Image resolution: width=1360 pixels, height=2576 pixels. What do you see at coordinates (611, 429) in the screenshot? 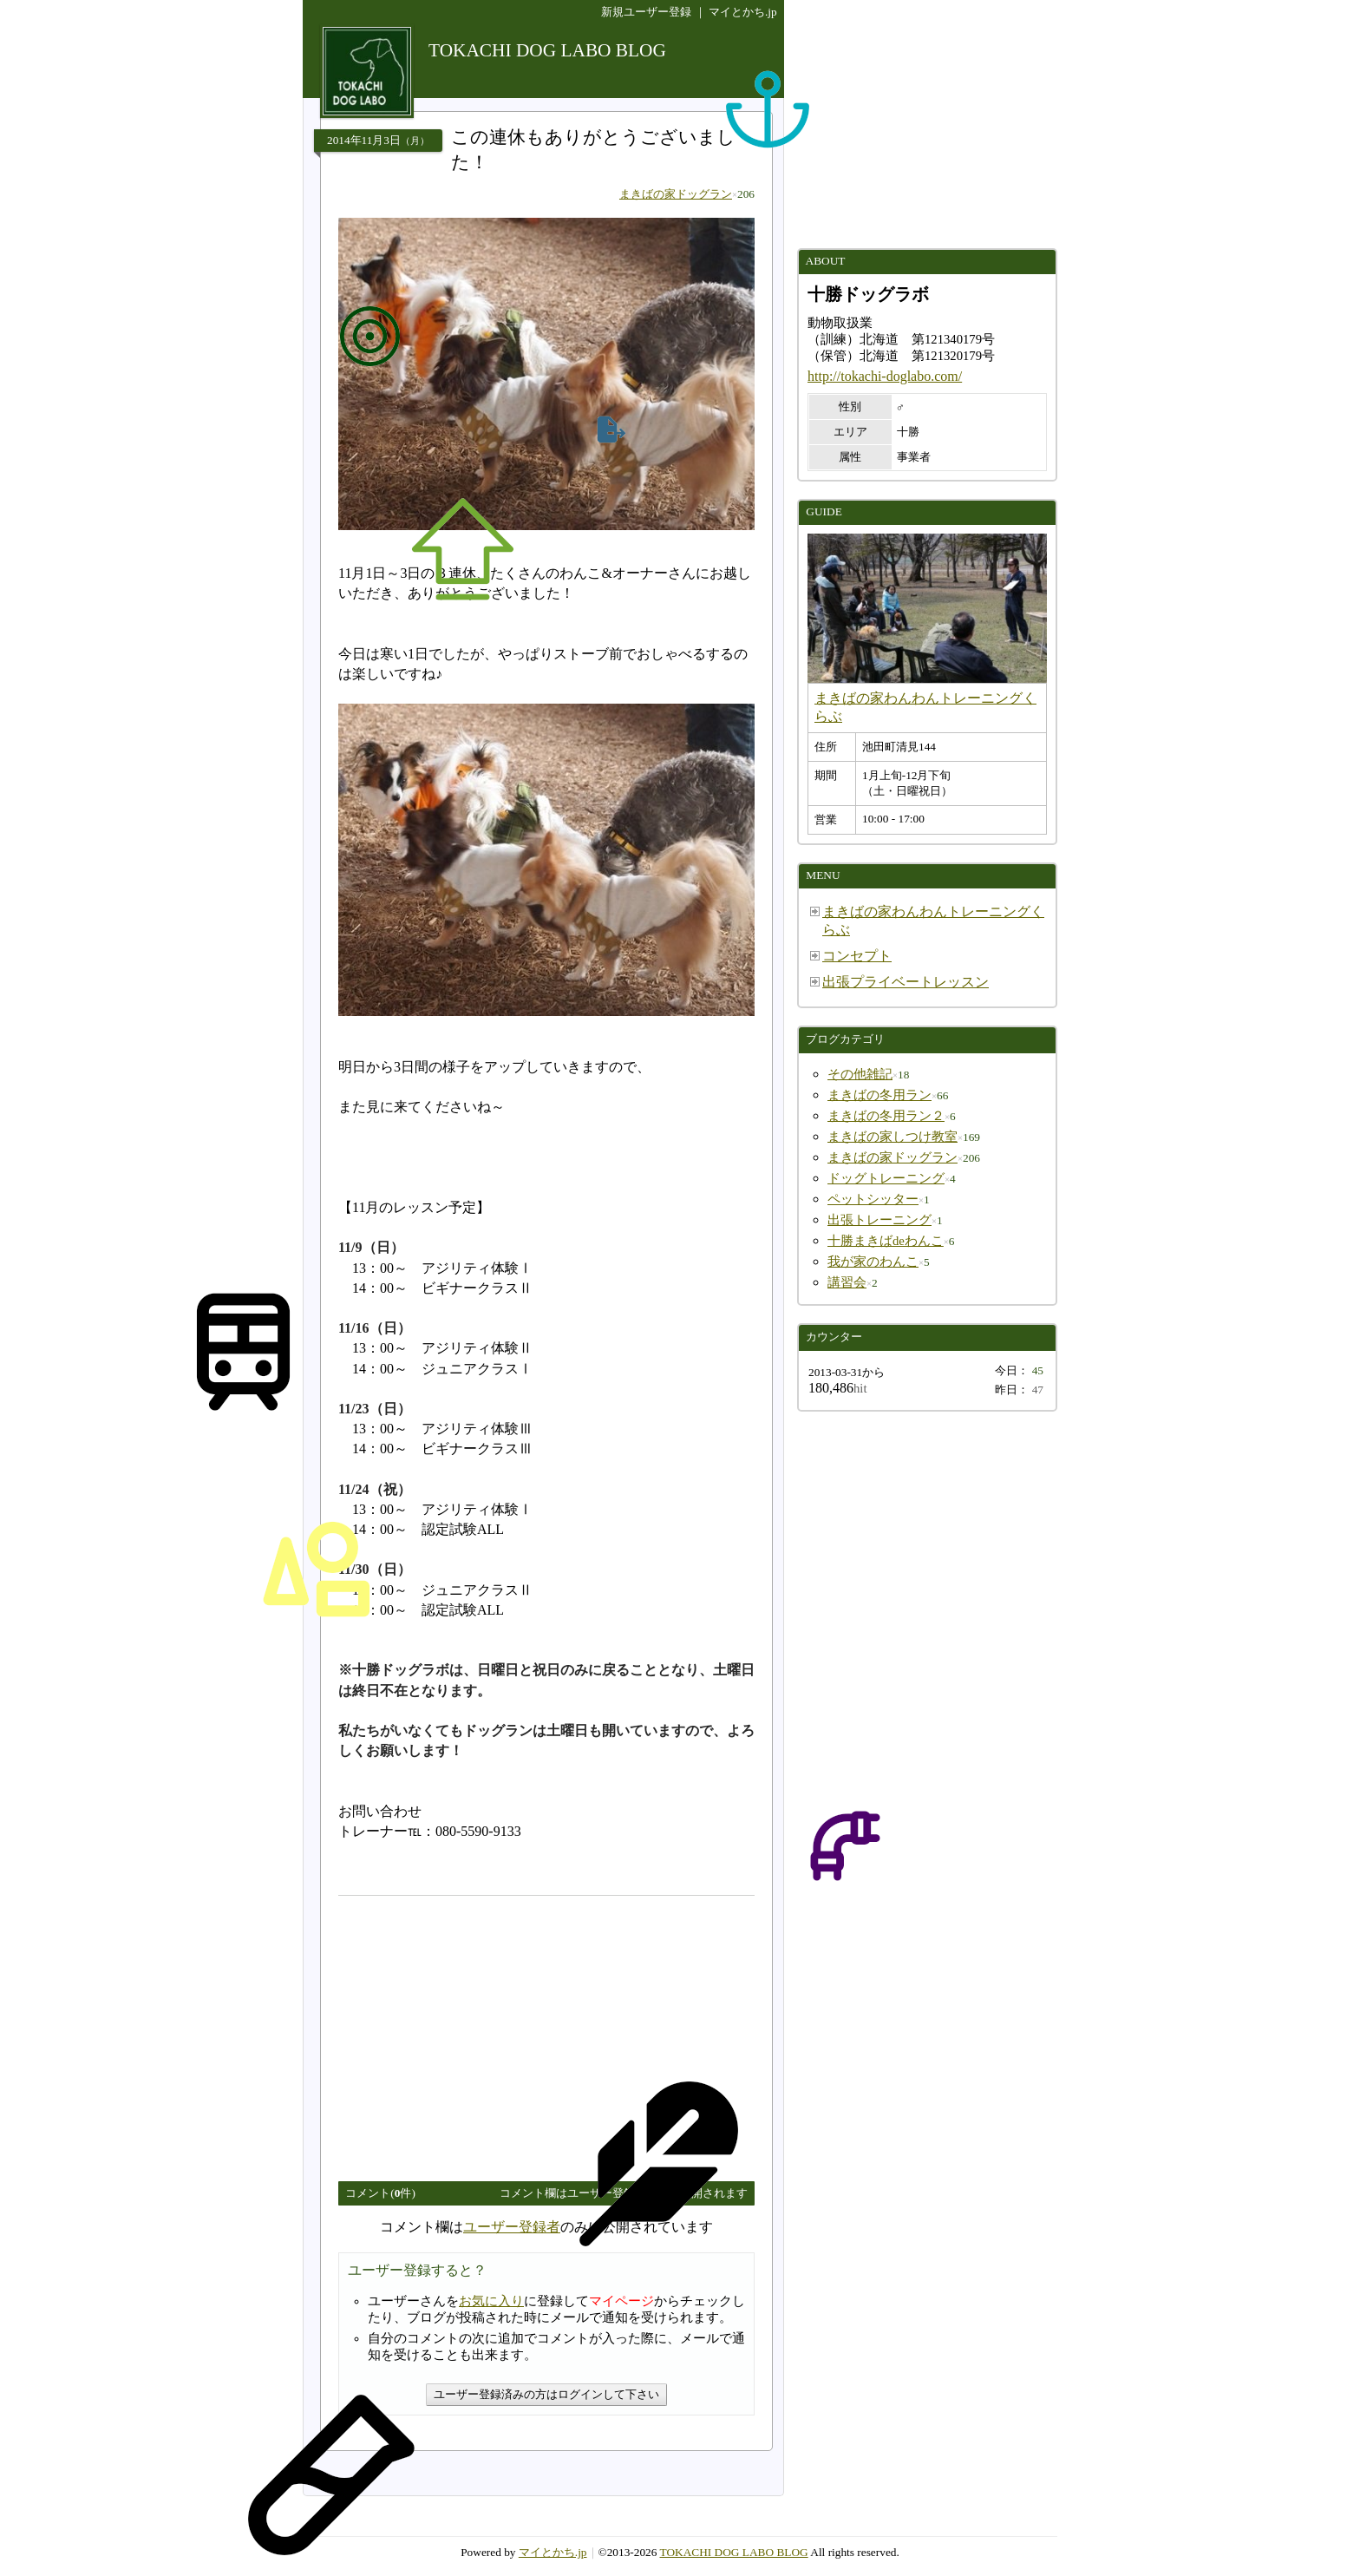
I see `export file or document` at bounding box center [611, 429].